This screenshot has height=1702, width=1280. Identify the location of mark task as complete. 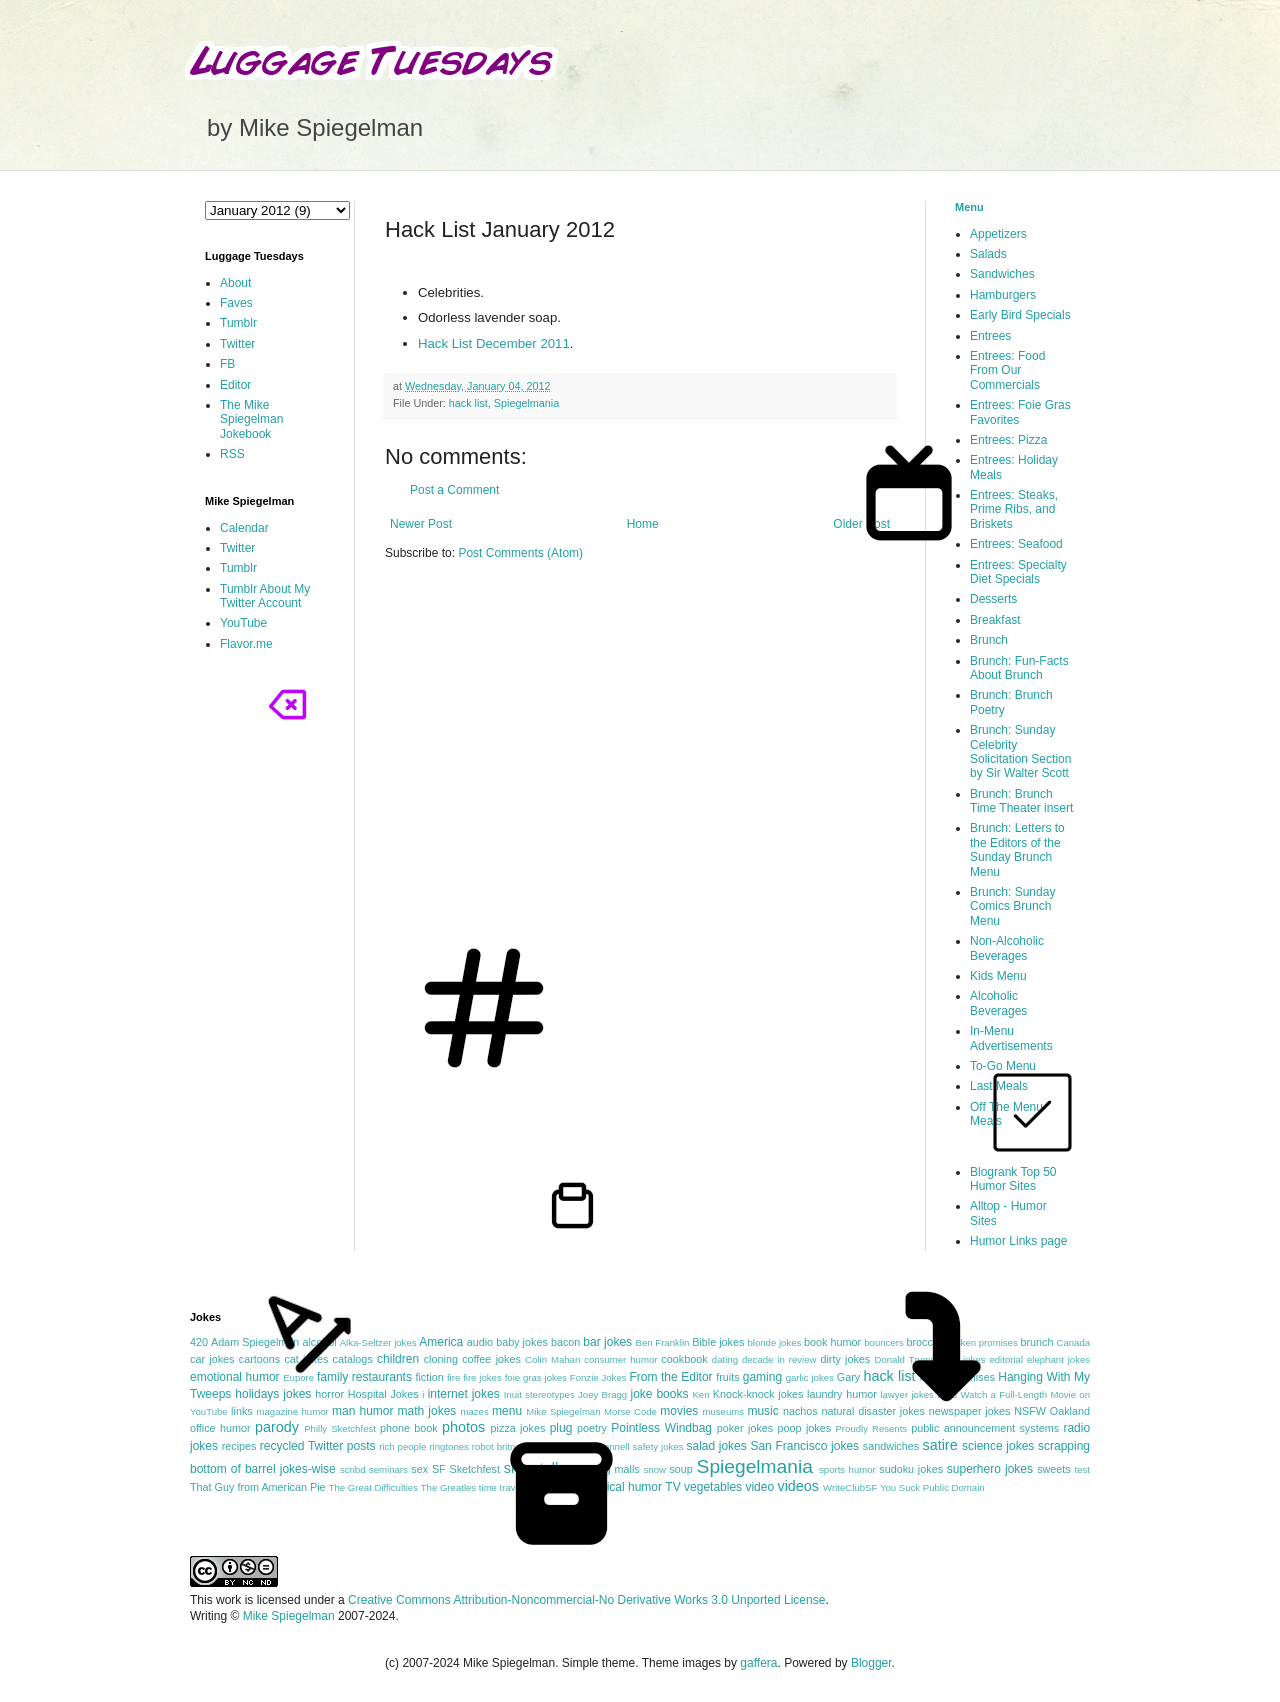
(1032, 1112).